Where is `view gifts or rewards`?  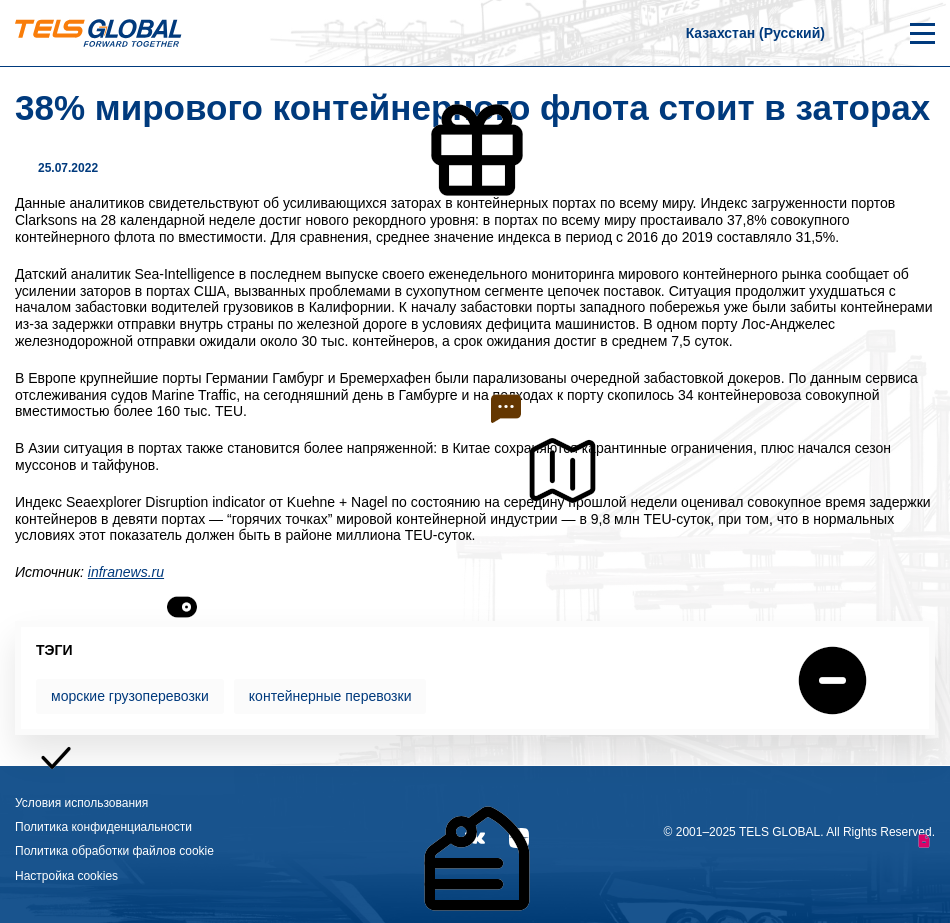
view gifts or rewards is located at coordinates (477, 150).